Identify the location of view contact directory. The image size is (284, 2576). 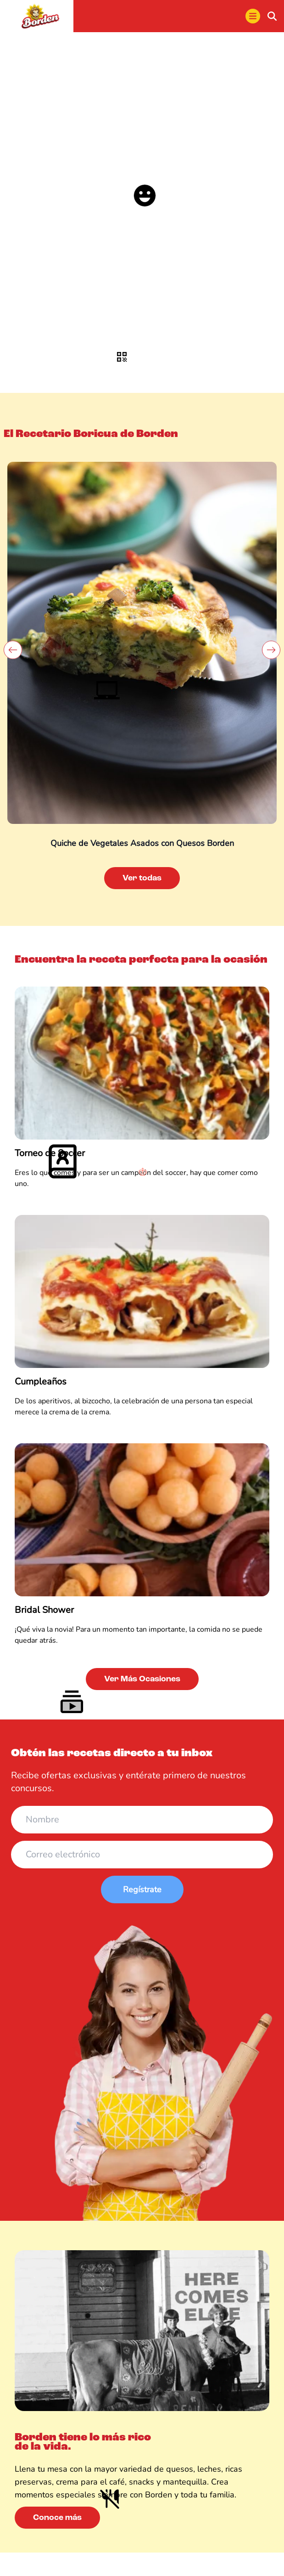
(62, 1161).